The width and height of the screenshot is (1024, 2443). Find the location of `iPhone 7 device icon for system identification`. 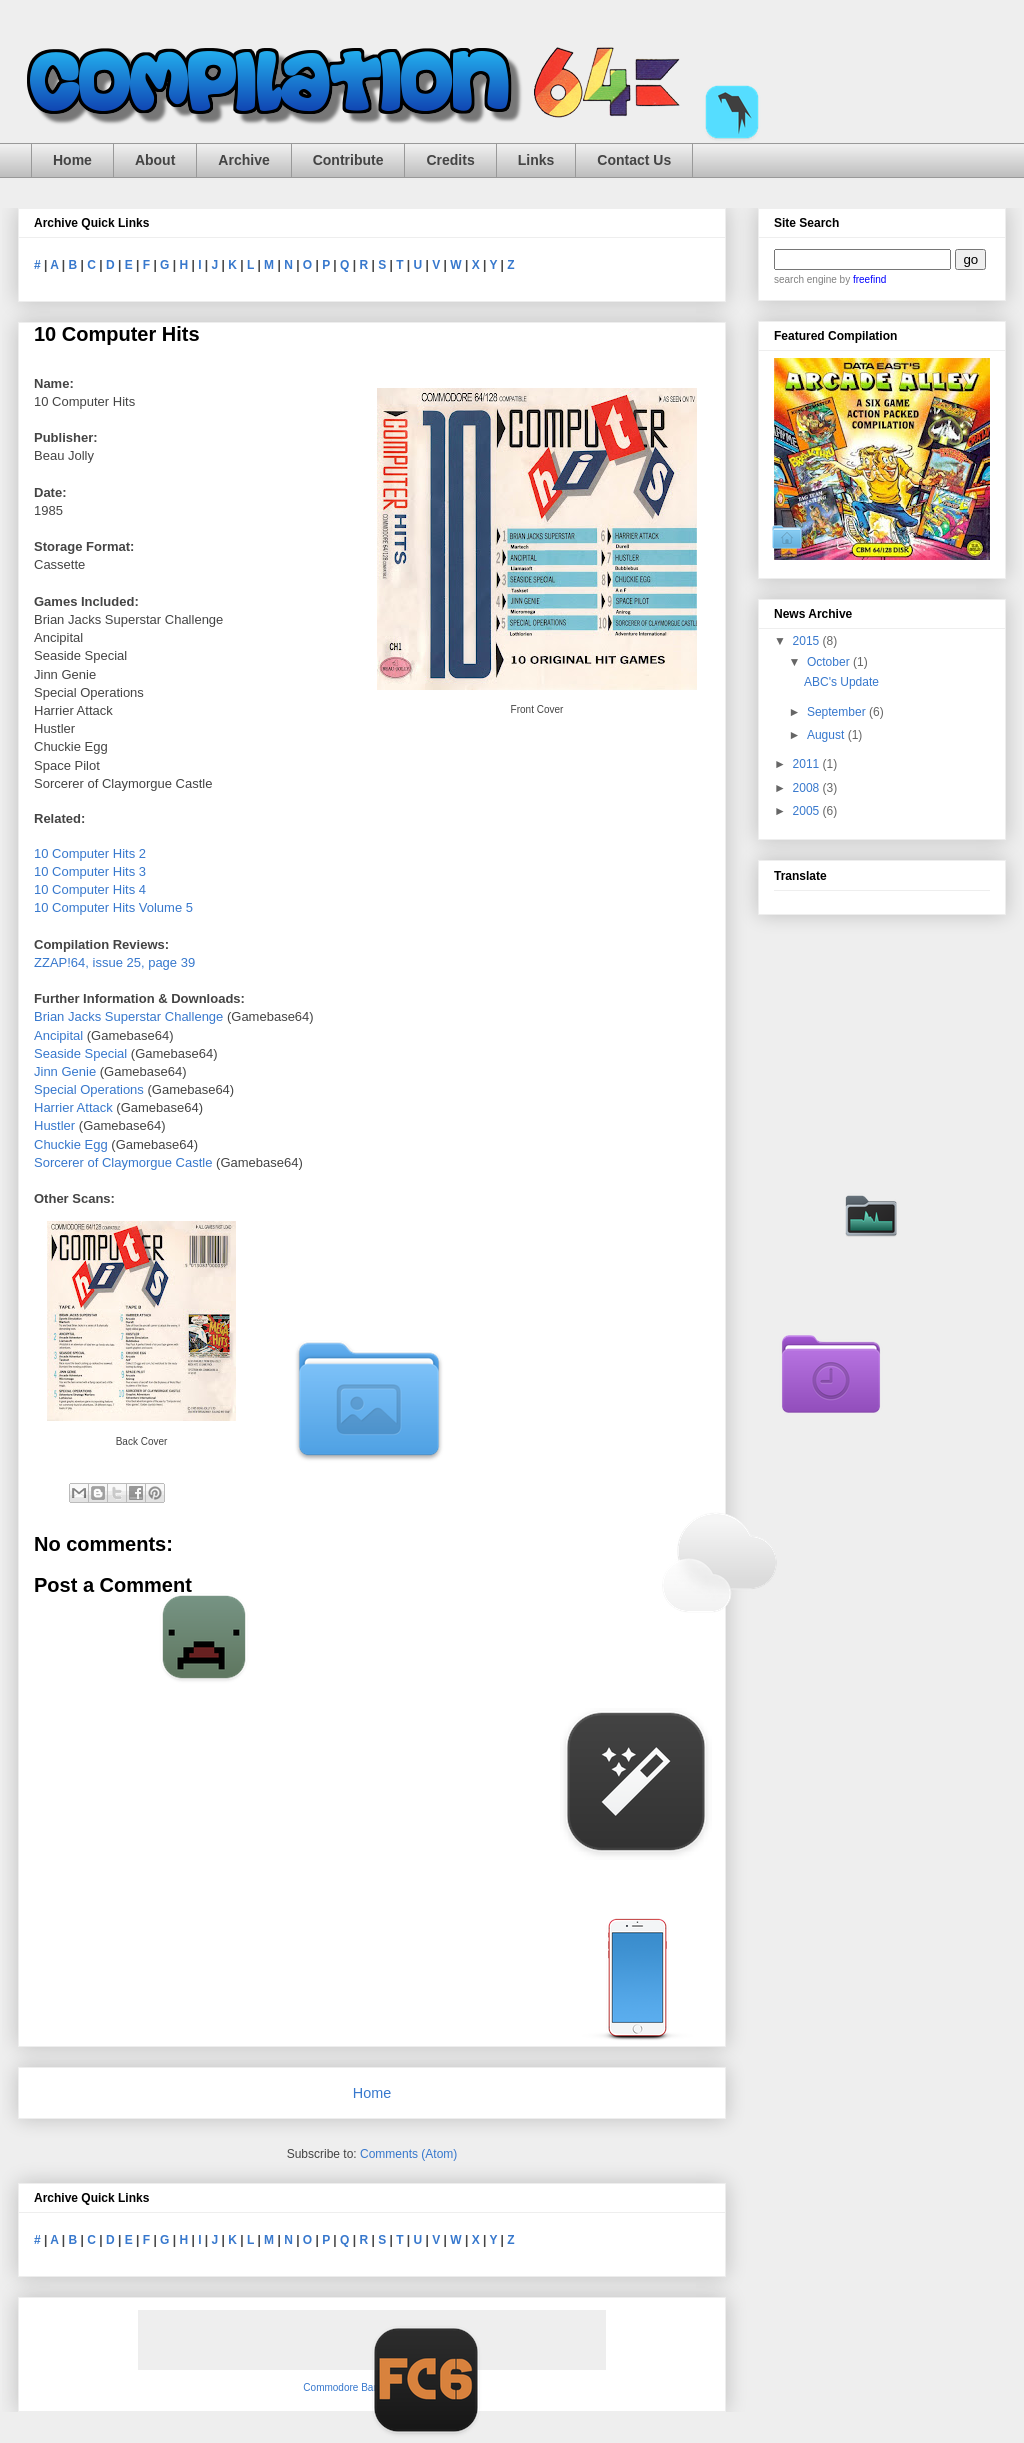

iPhone 7 device icon for system identification is located at coordinates (637, 1979).